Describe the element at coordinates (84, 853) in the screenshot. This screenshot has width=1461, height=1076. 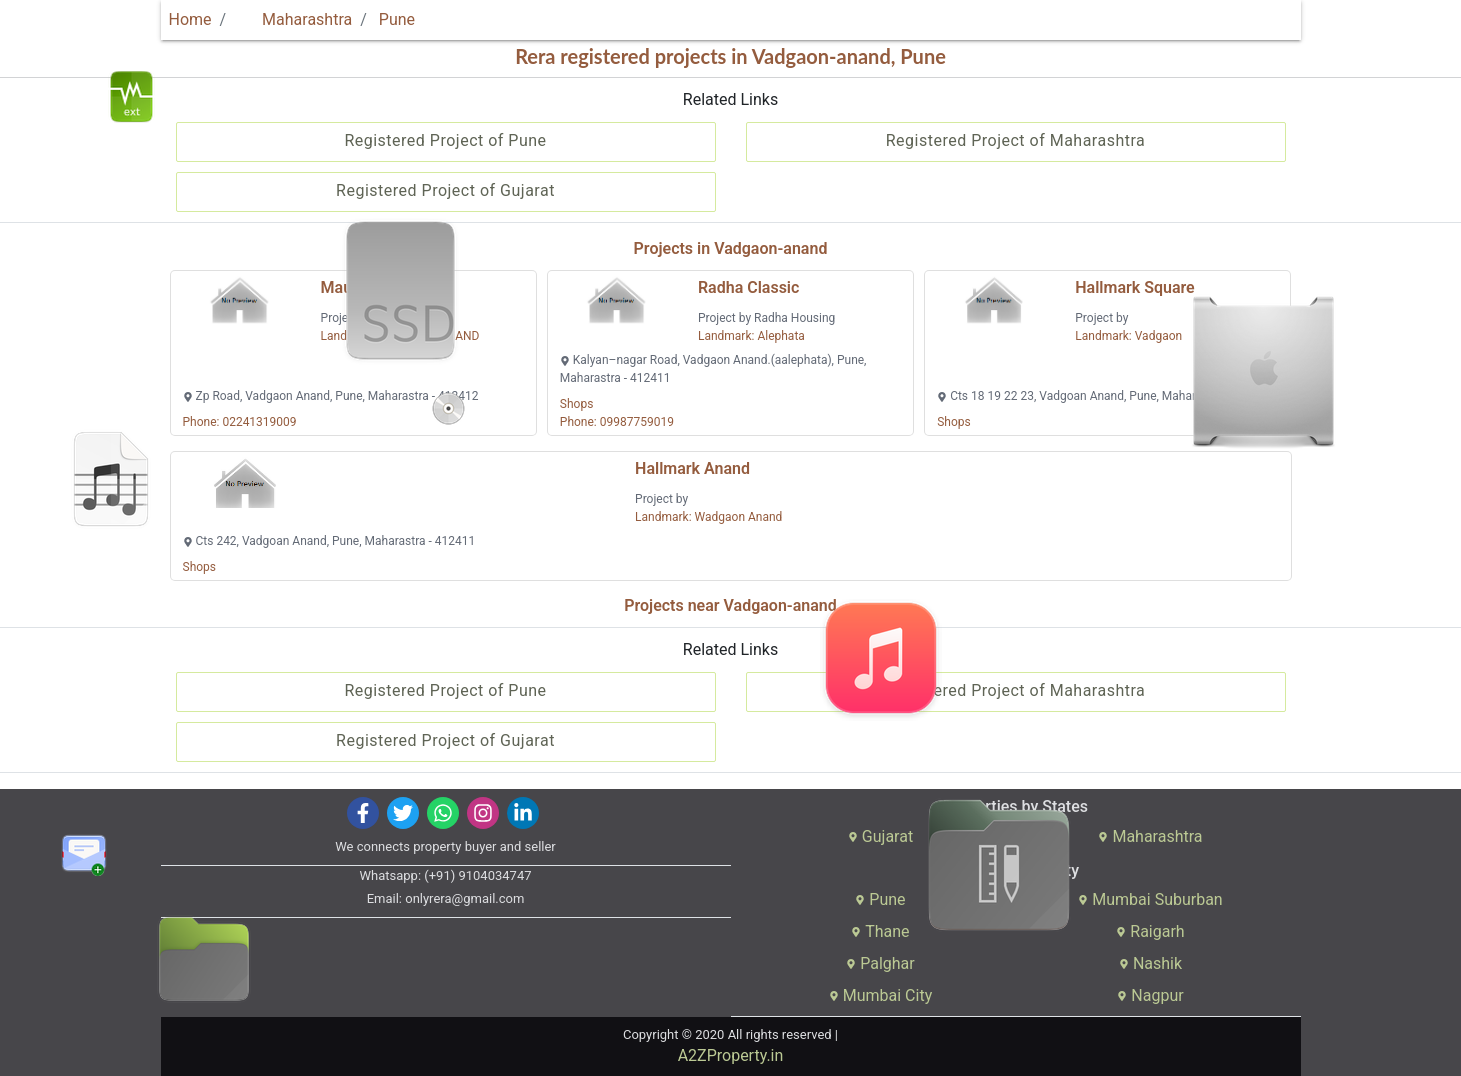
I see `compose a new email message` at that location.